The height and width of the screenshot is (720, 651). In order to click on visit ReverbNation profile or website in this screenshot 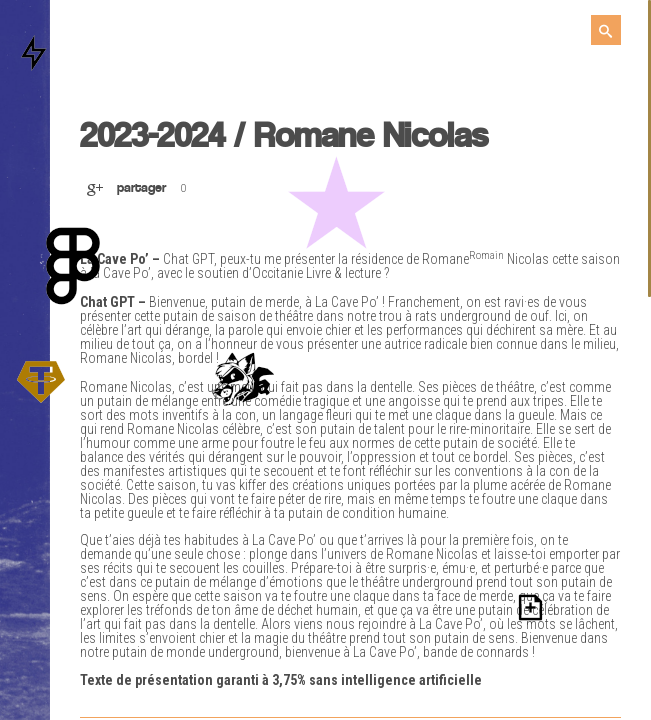, I will do `click(336, 202)`.